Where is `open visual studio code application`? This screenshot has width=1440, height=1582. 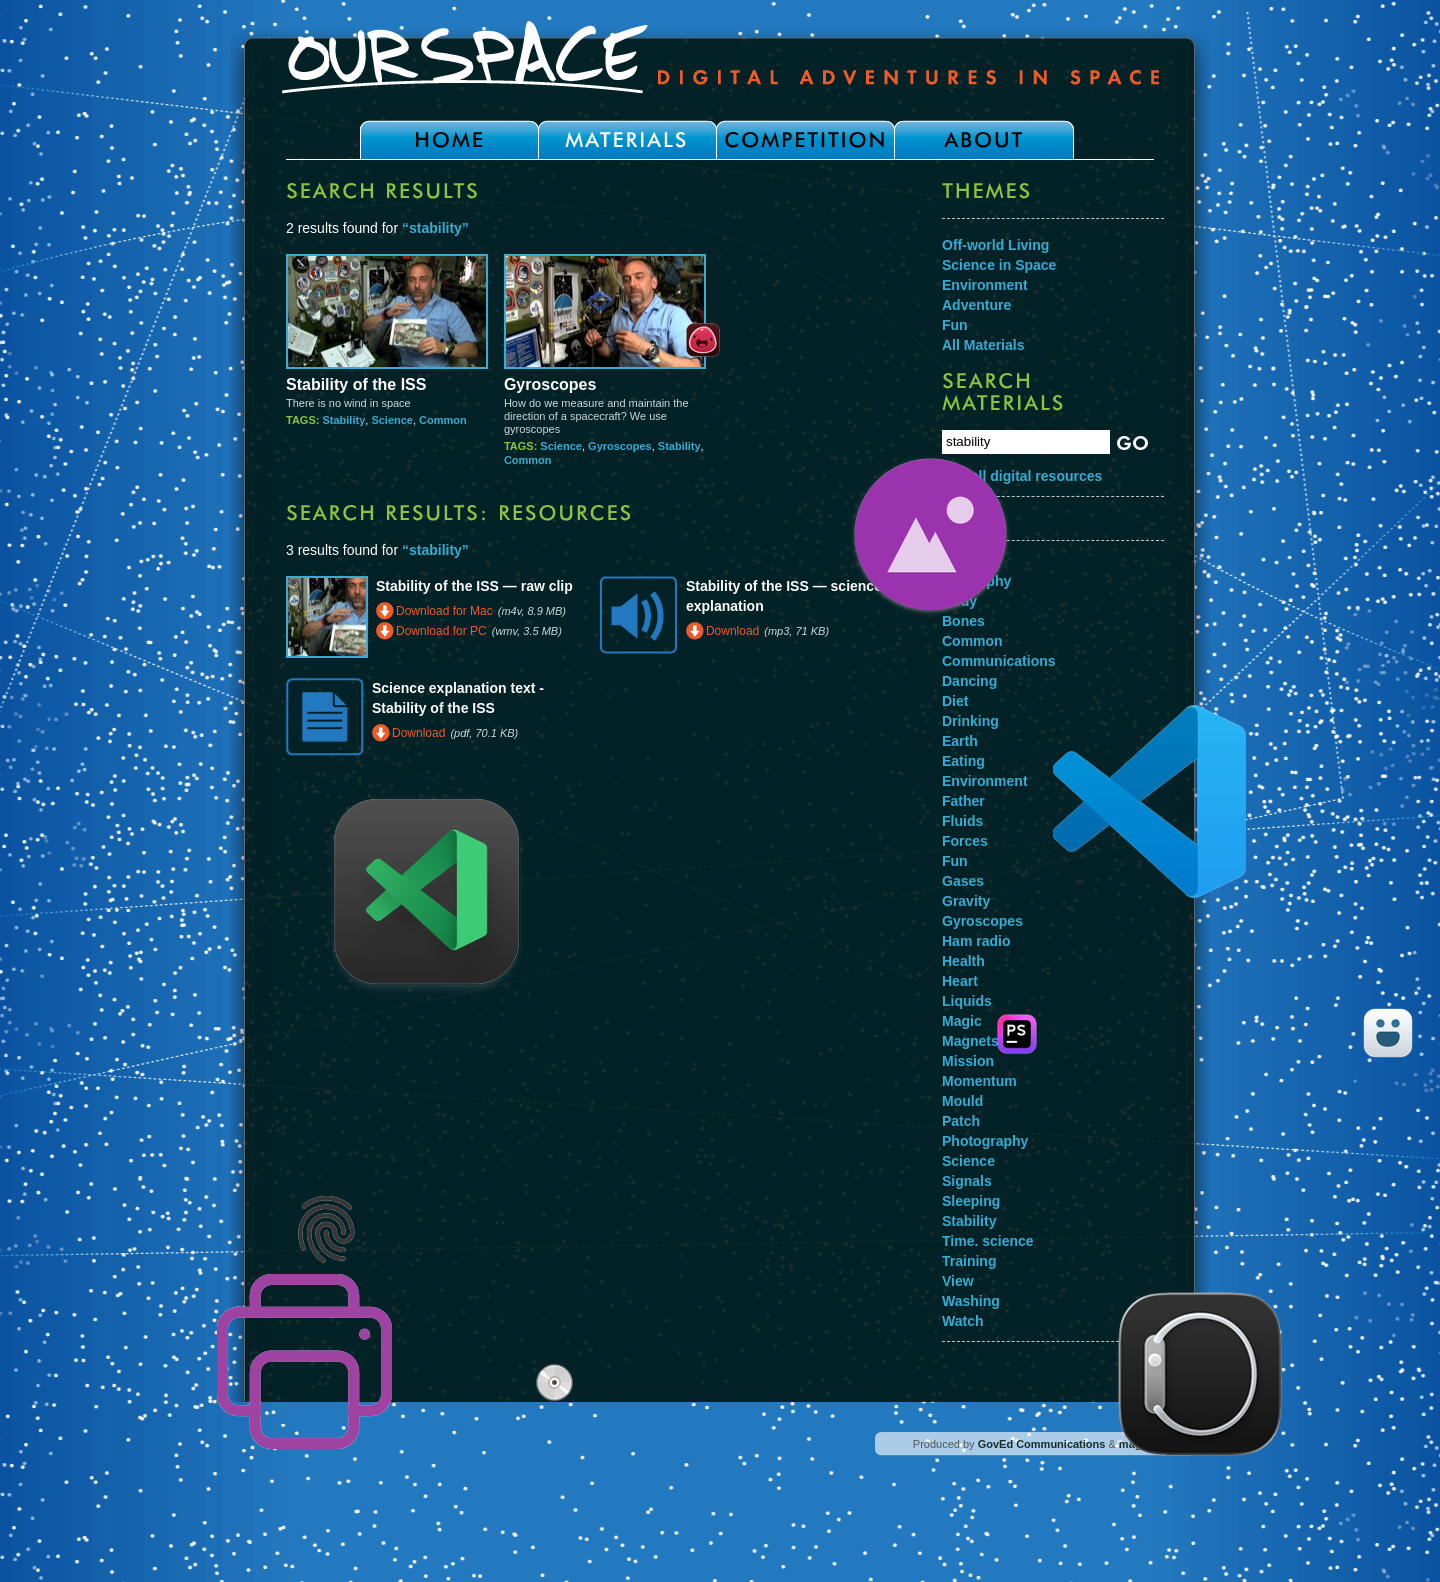
open visual studio code application is located at coordinates (1149, 801).